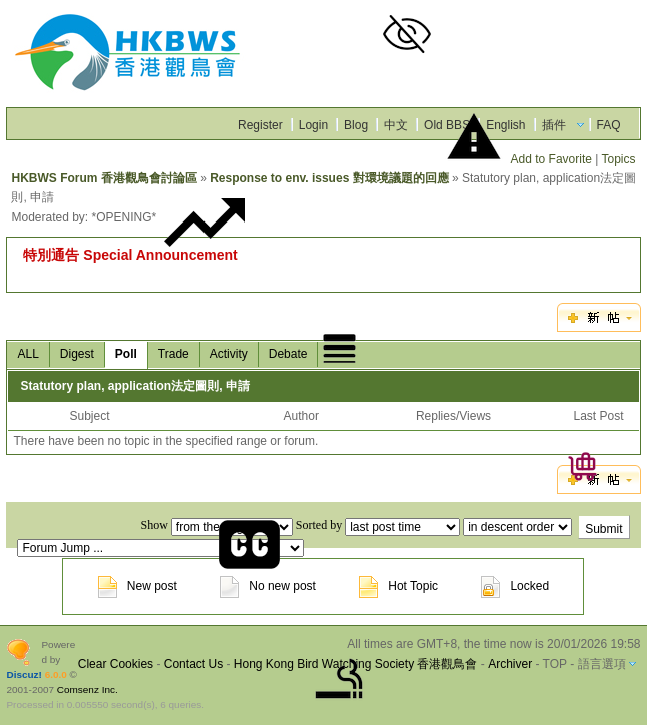  I want to click on adjust line thickness or stroke weight, so click(339, 348).